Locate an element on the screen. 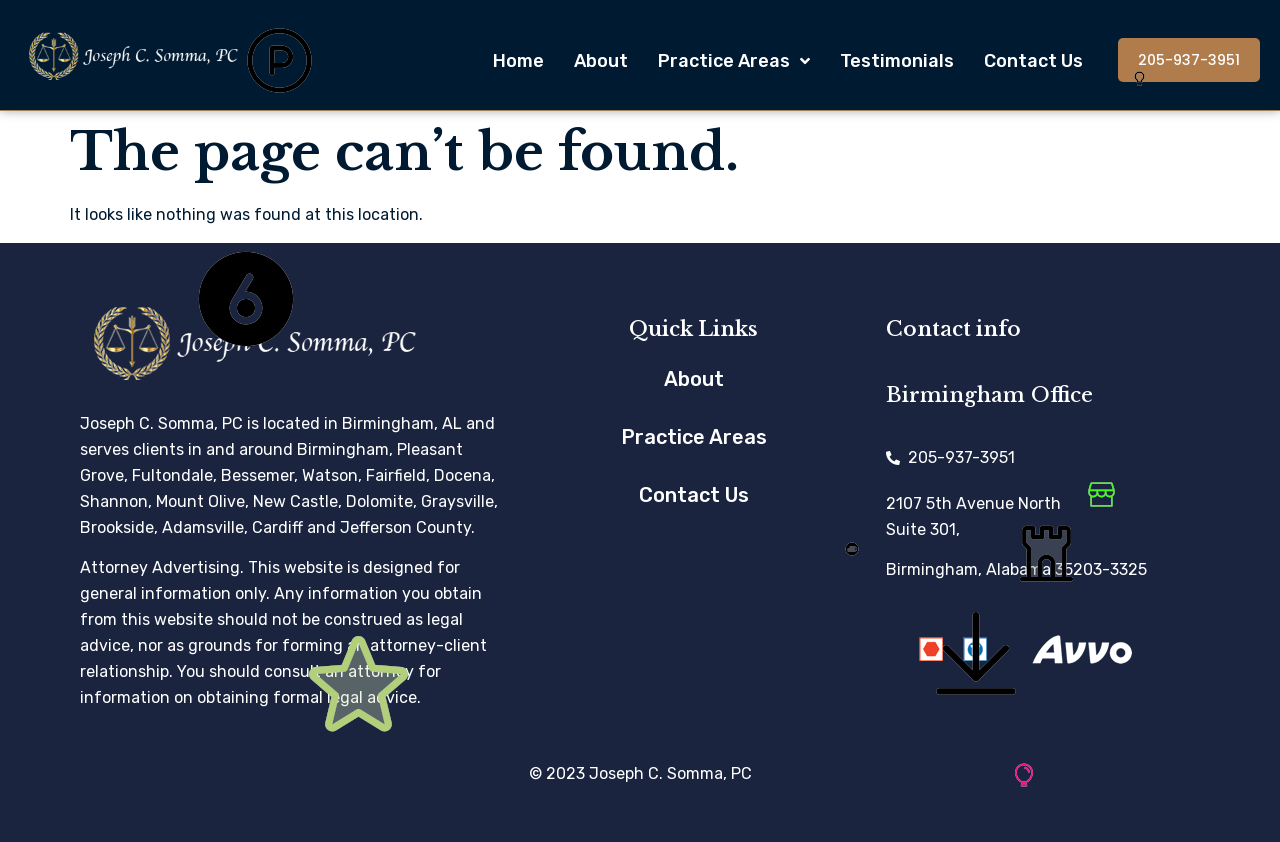 The width and height of the screenshot is (1280, 842). indicates step 6 in a multi-step process is located at coordinates (246, 299).